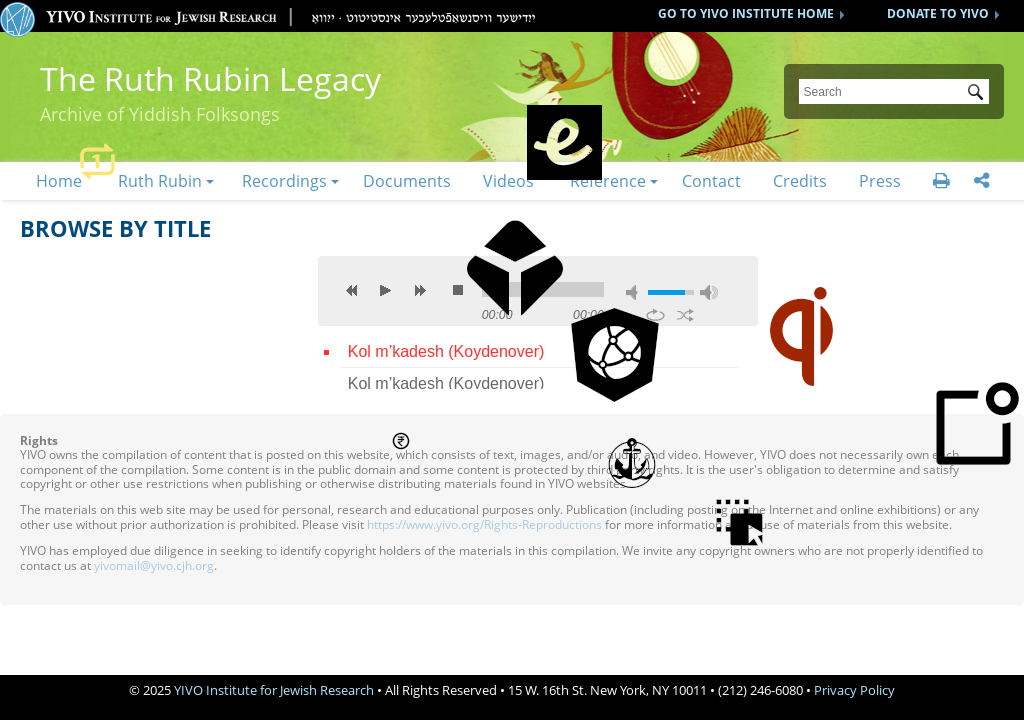 The image size is (1024, 720). I want to click on blockchain.com logo, so click(515, 268).